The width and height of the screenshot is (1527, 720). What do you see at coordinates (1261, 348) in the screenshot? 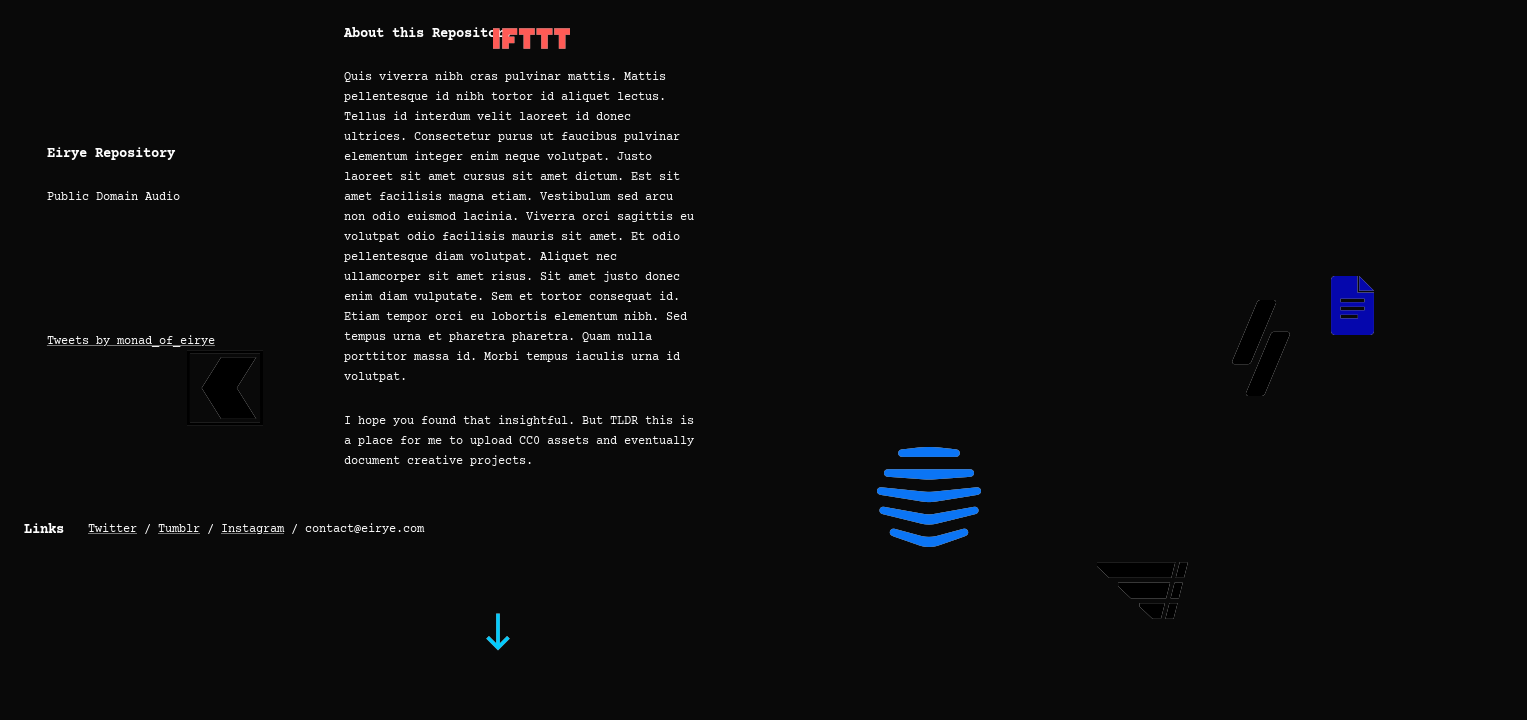
I see `open Winamp media player` at bounding box center [1261, 348].